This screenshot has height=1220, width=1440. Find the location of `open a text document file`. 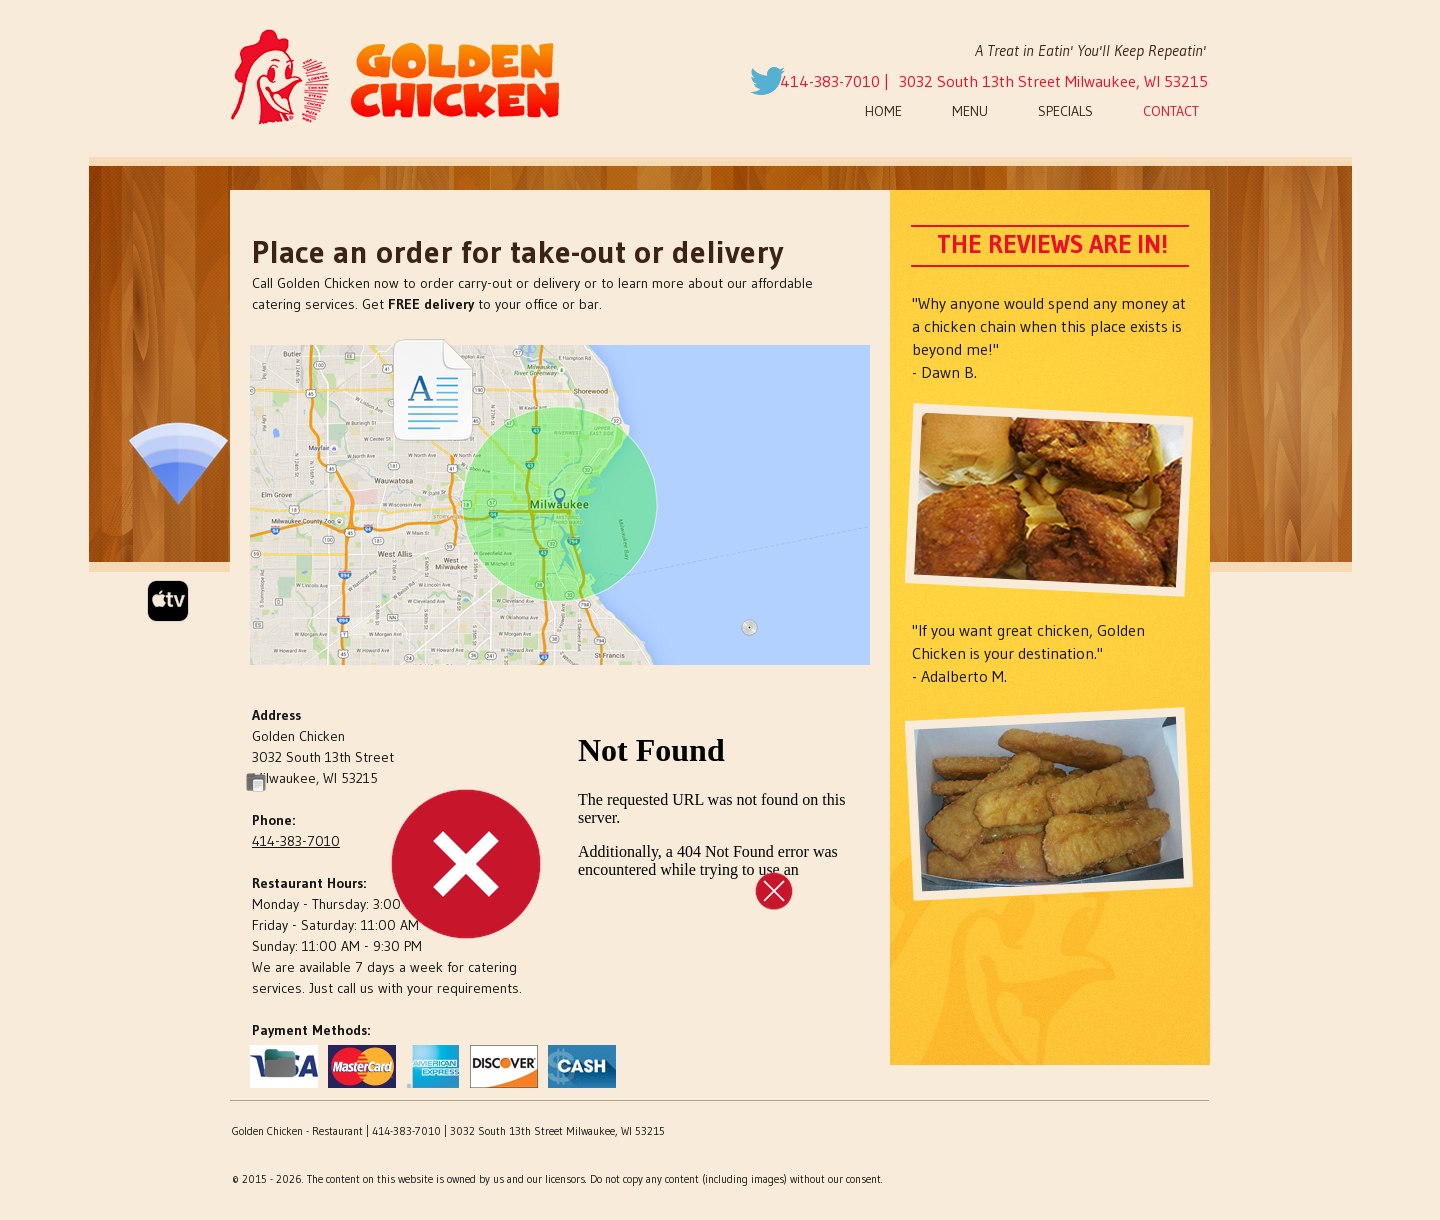

open a text document file is located at coordinates (433, 390).